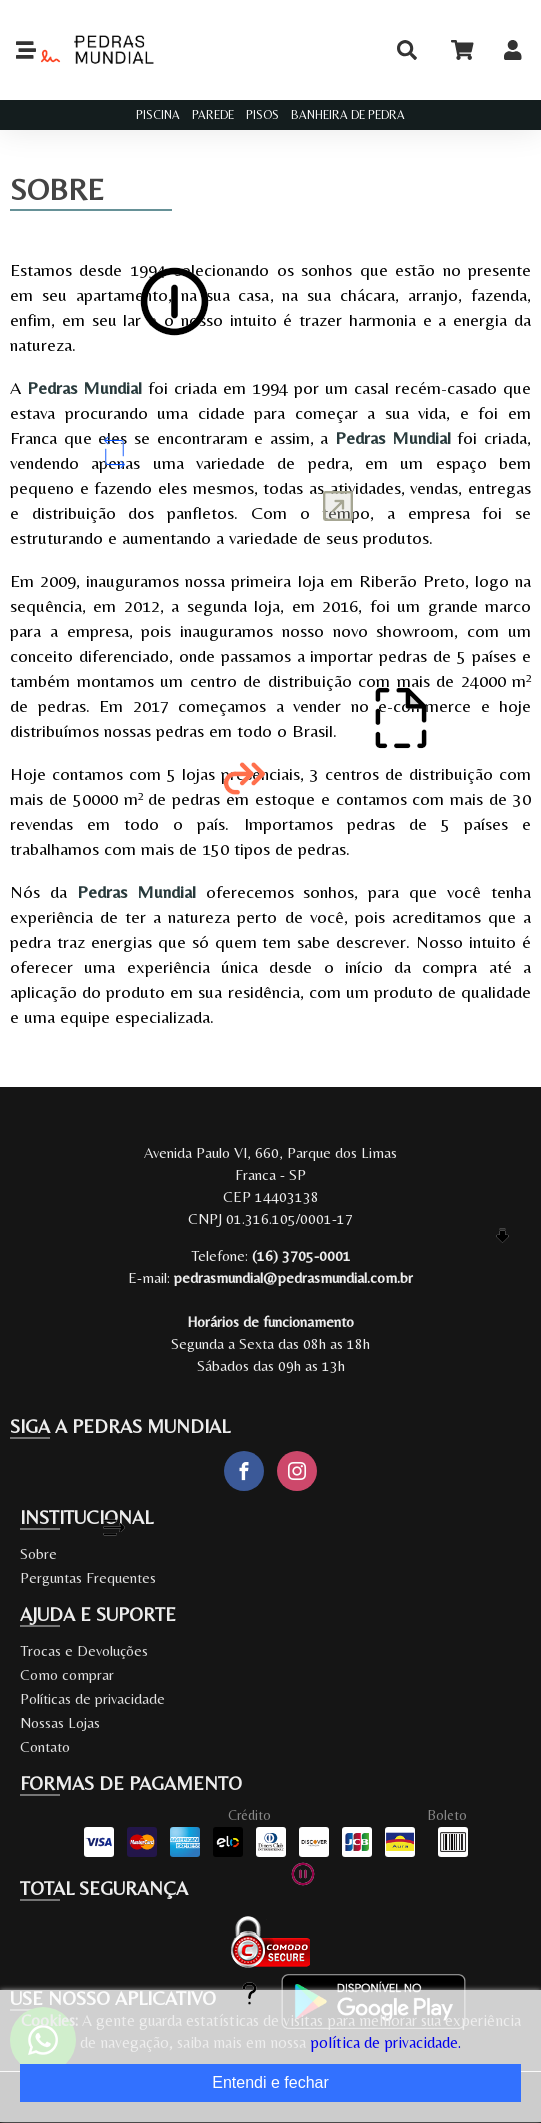  I want to click on forward or share to multiple recipients, so click(244, 778).